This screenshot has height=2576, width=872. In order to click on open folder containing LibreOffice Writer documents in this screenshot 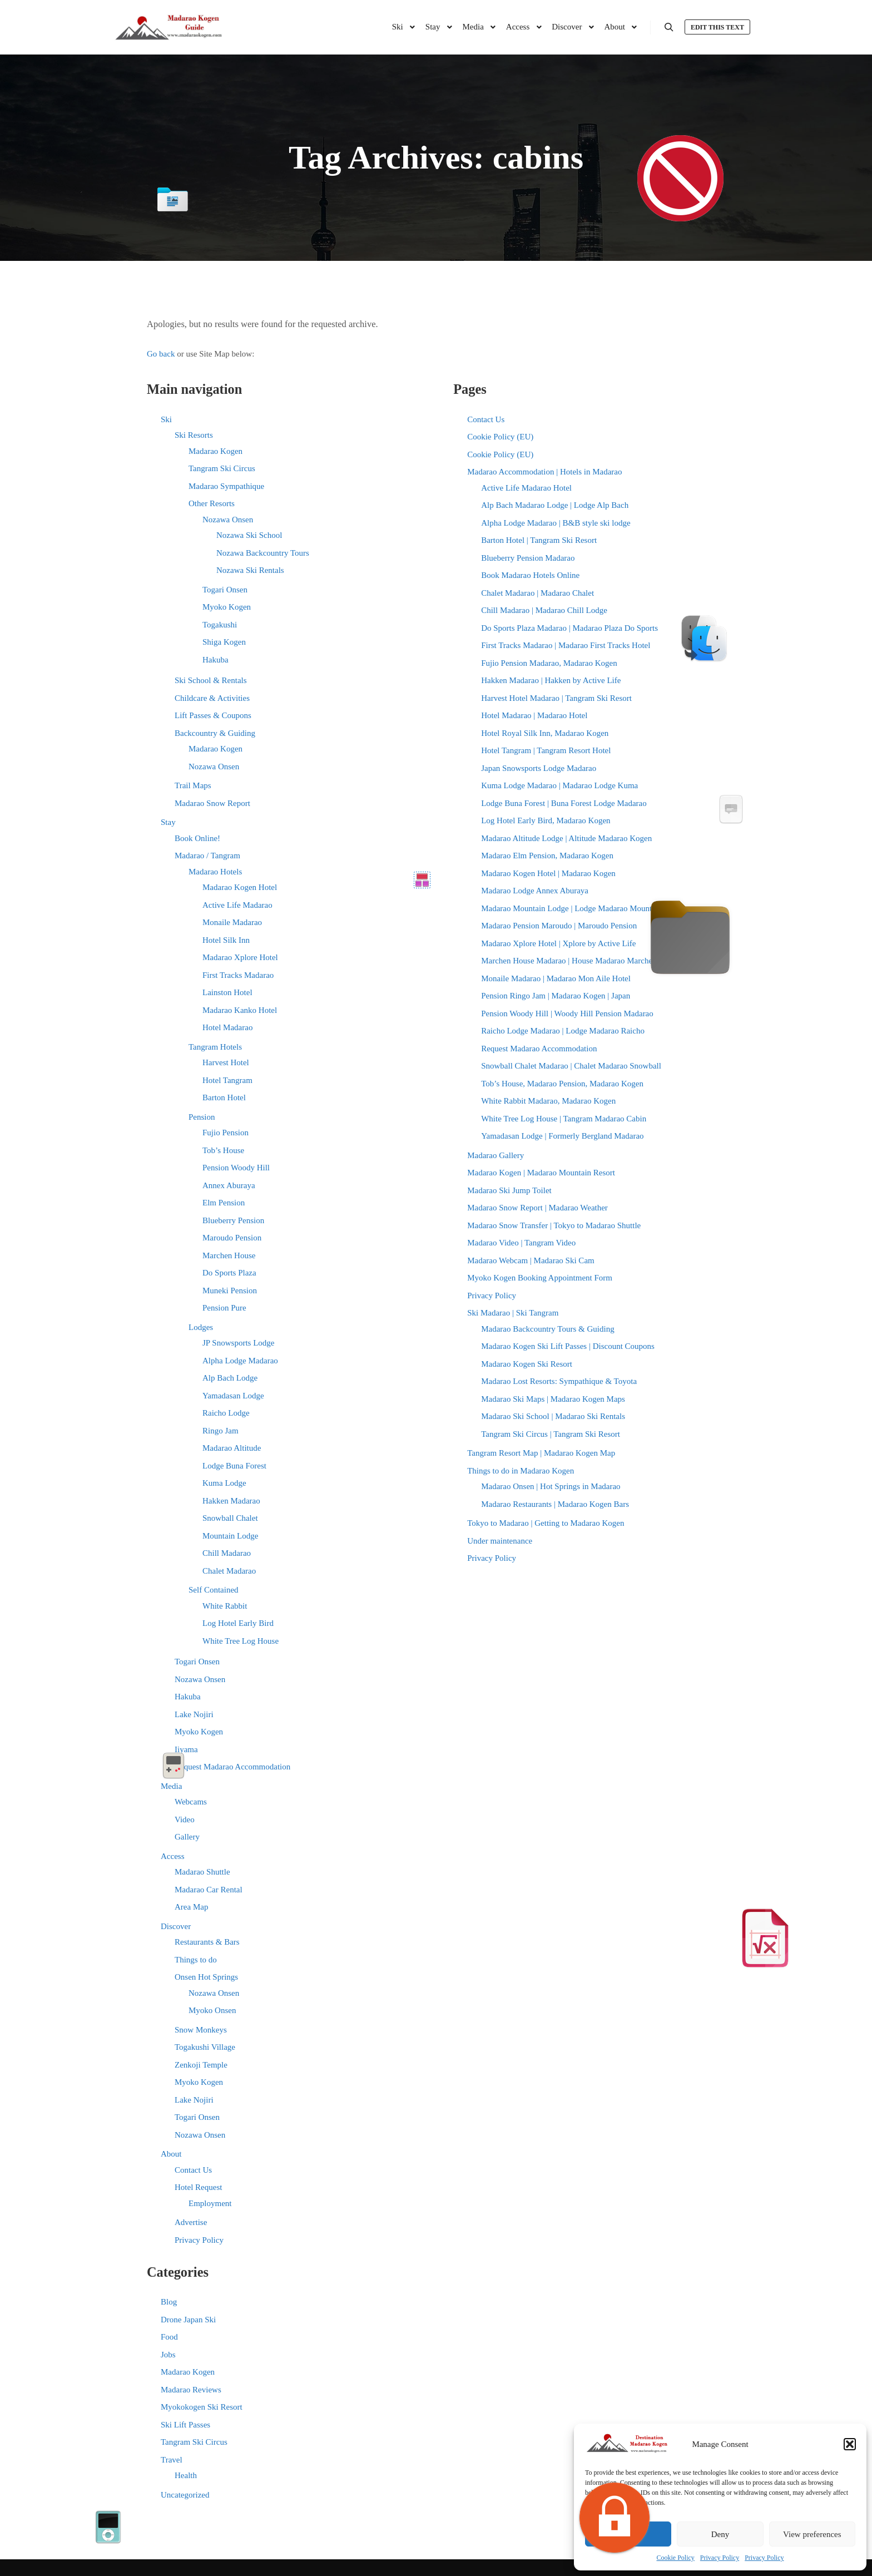, I will do `click(172, 200)`.